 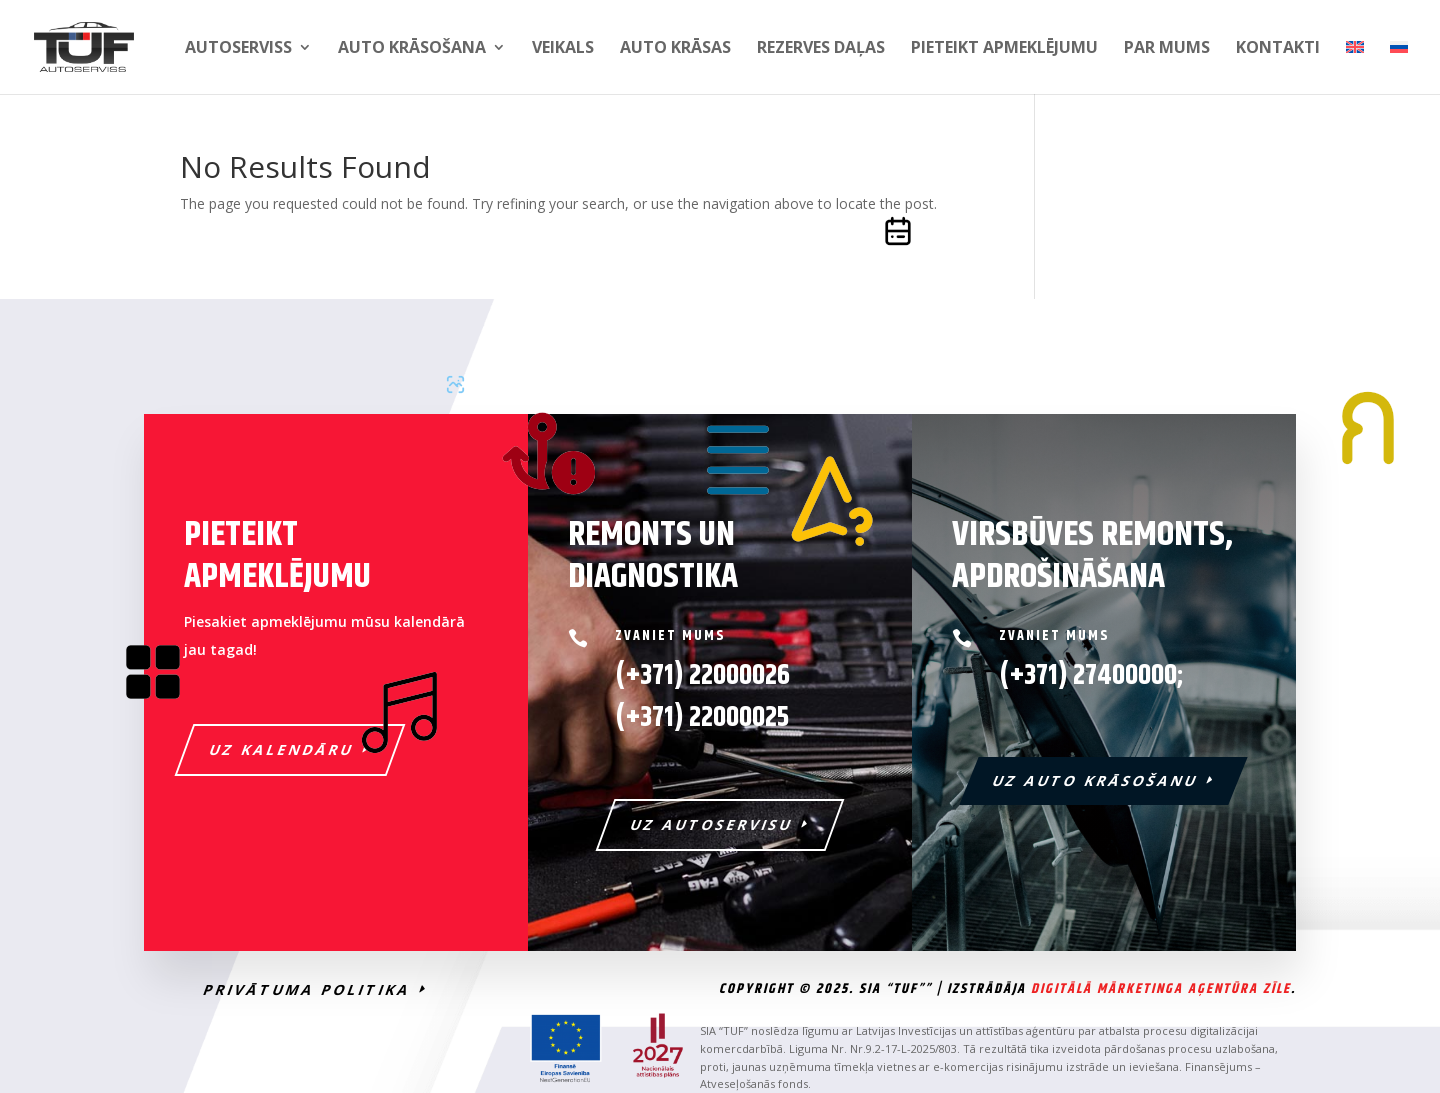 I want to click on scan or digitize a photo, so click(x=455, y=384).